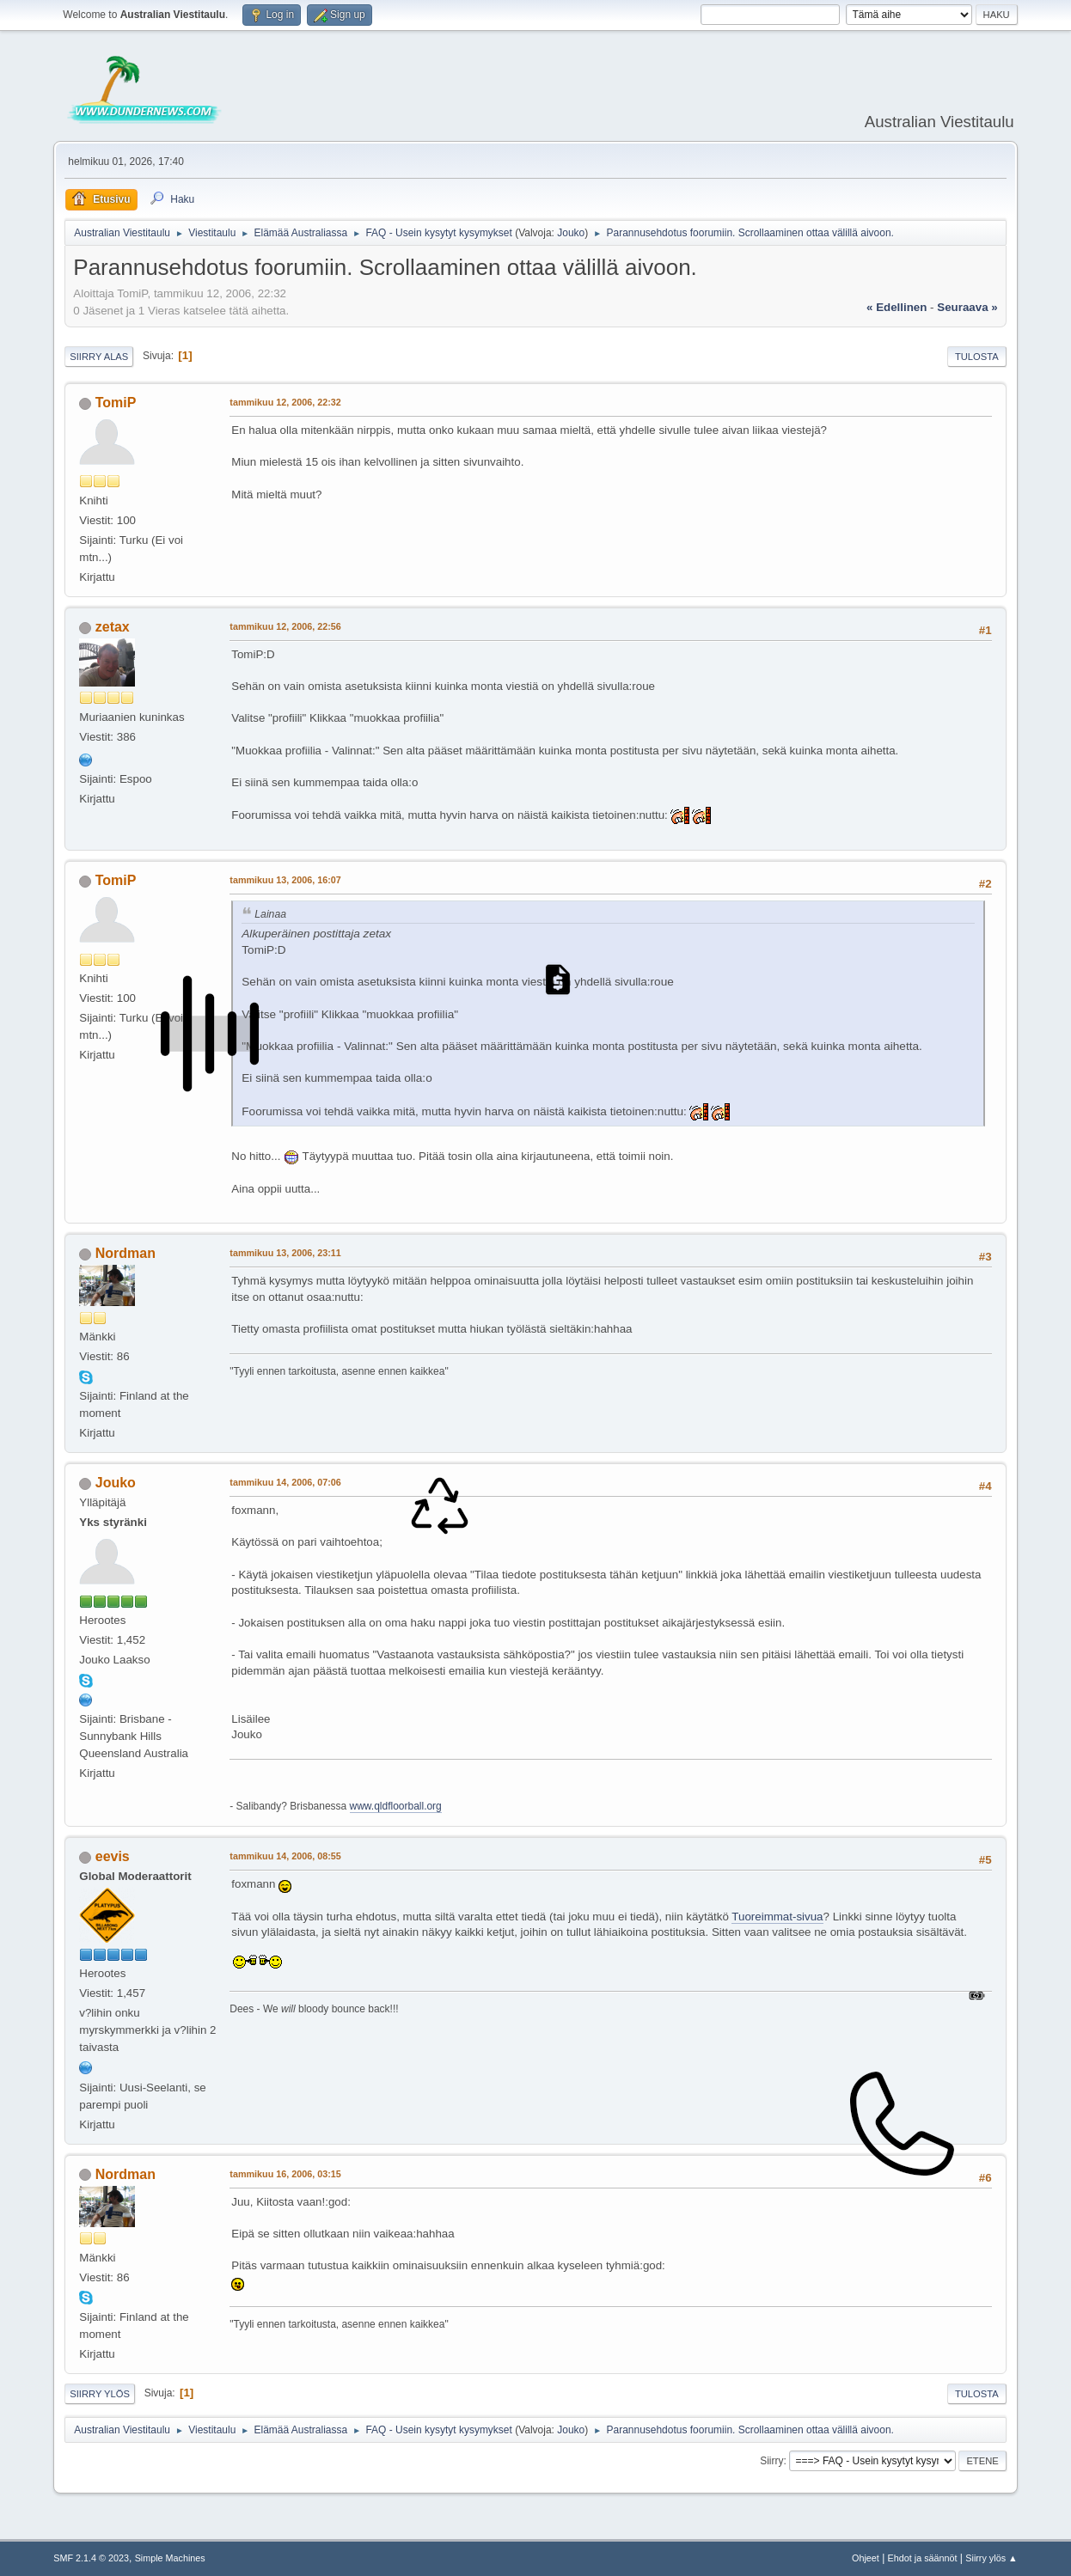 The width and height of the screenshot is (1071, 2576). What do you see at coordinates (976, 1995) in the screenshot?
I see `indicates device is currently charging` at bounding box center [976, 1995].